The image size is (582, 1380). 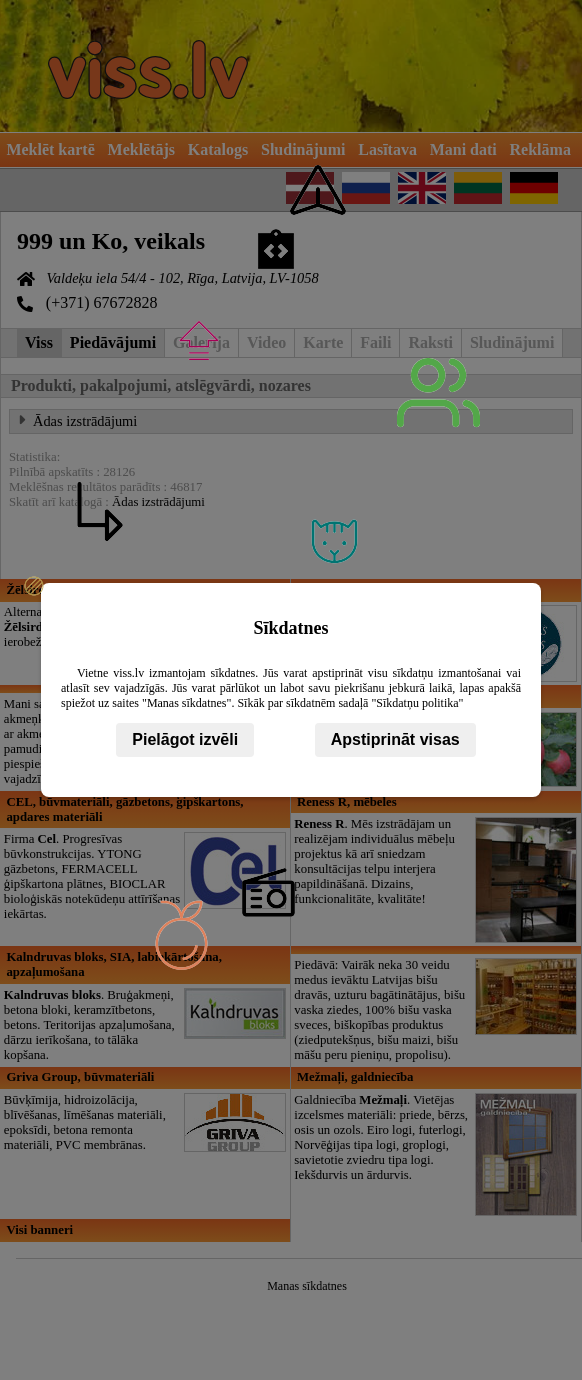 What do you see at coordinates (276, 251) in the screenshot?
I see `view integration or embed code` at bounding box center [276, 251].